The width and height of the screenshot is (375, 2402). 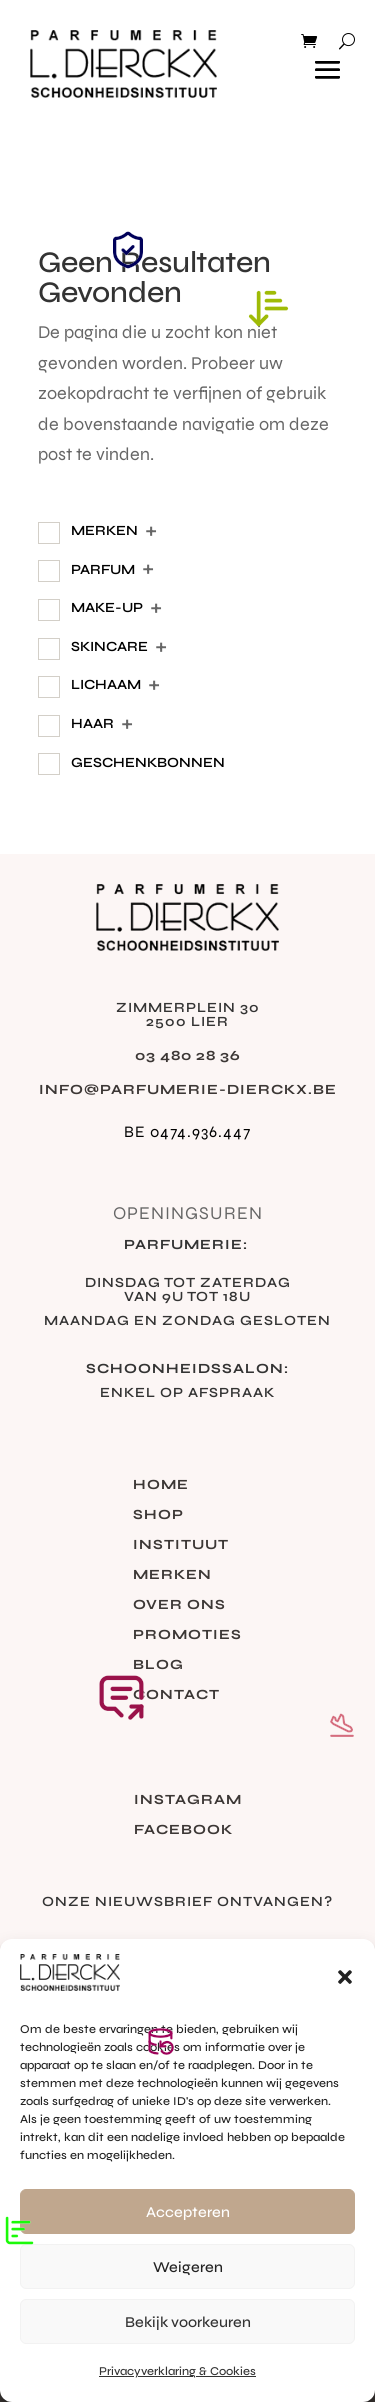 I want to click on share a message or conversation, so click(x=121, y=1695).